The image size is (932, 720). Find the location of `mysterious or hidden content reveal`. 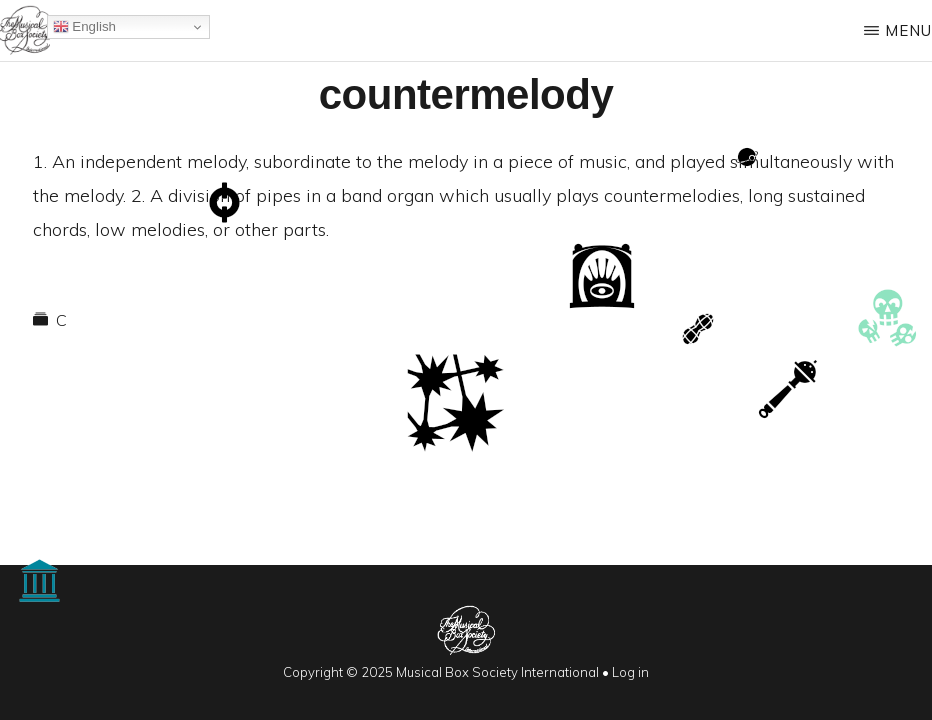

mysterious or hidden content reveal is located at coordinates (602, 276).